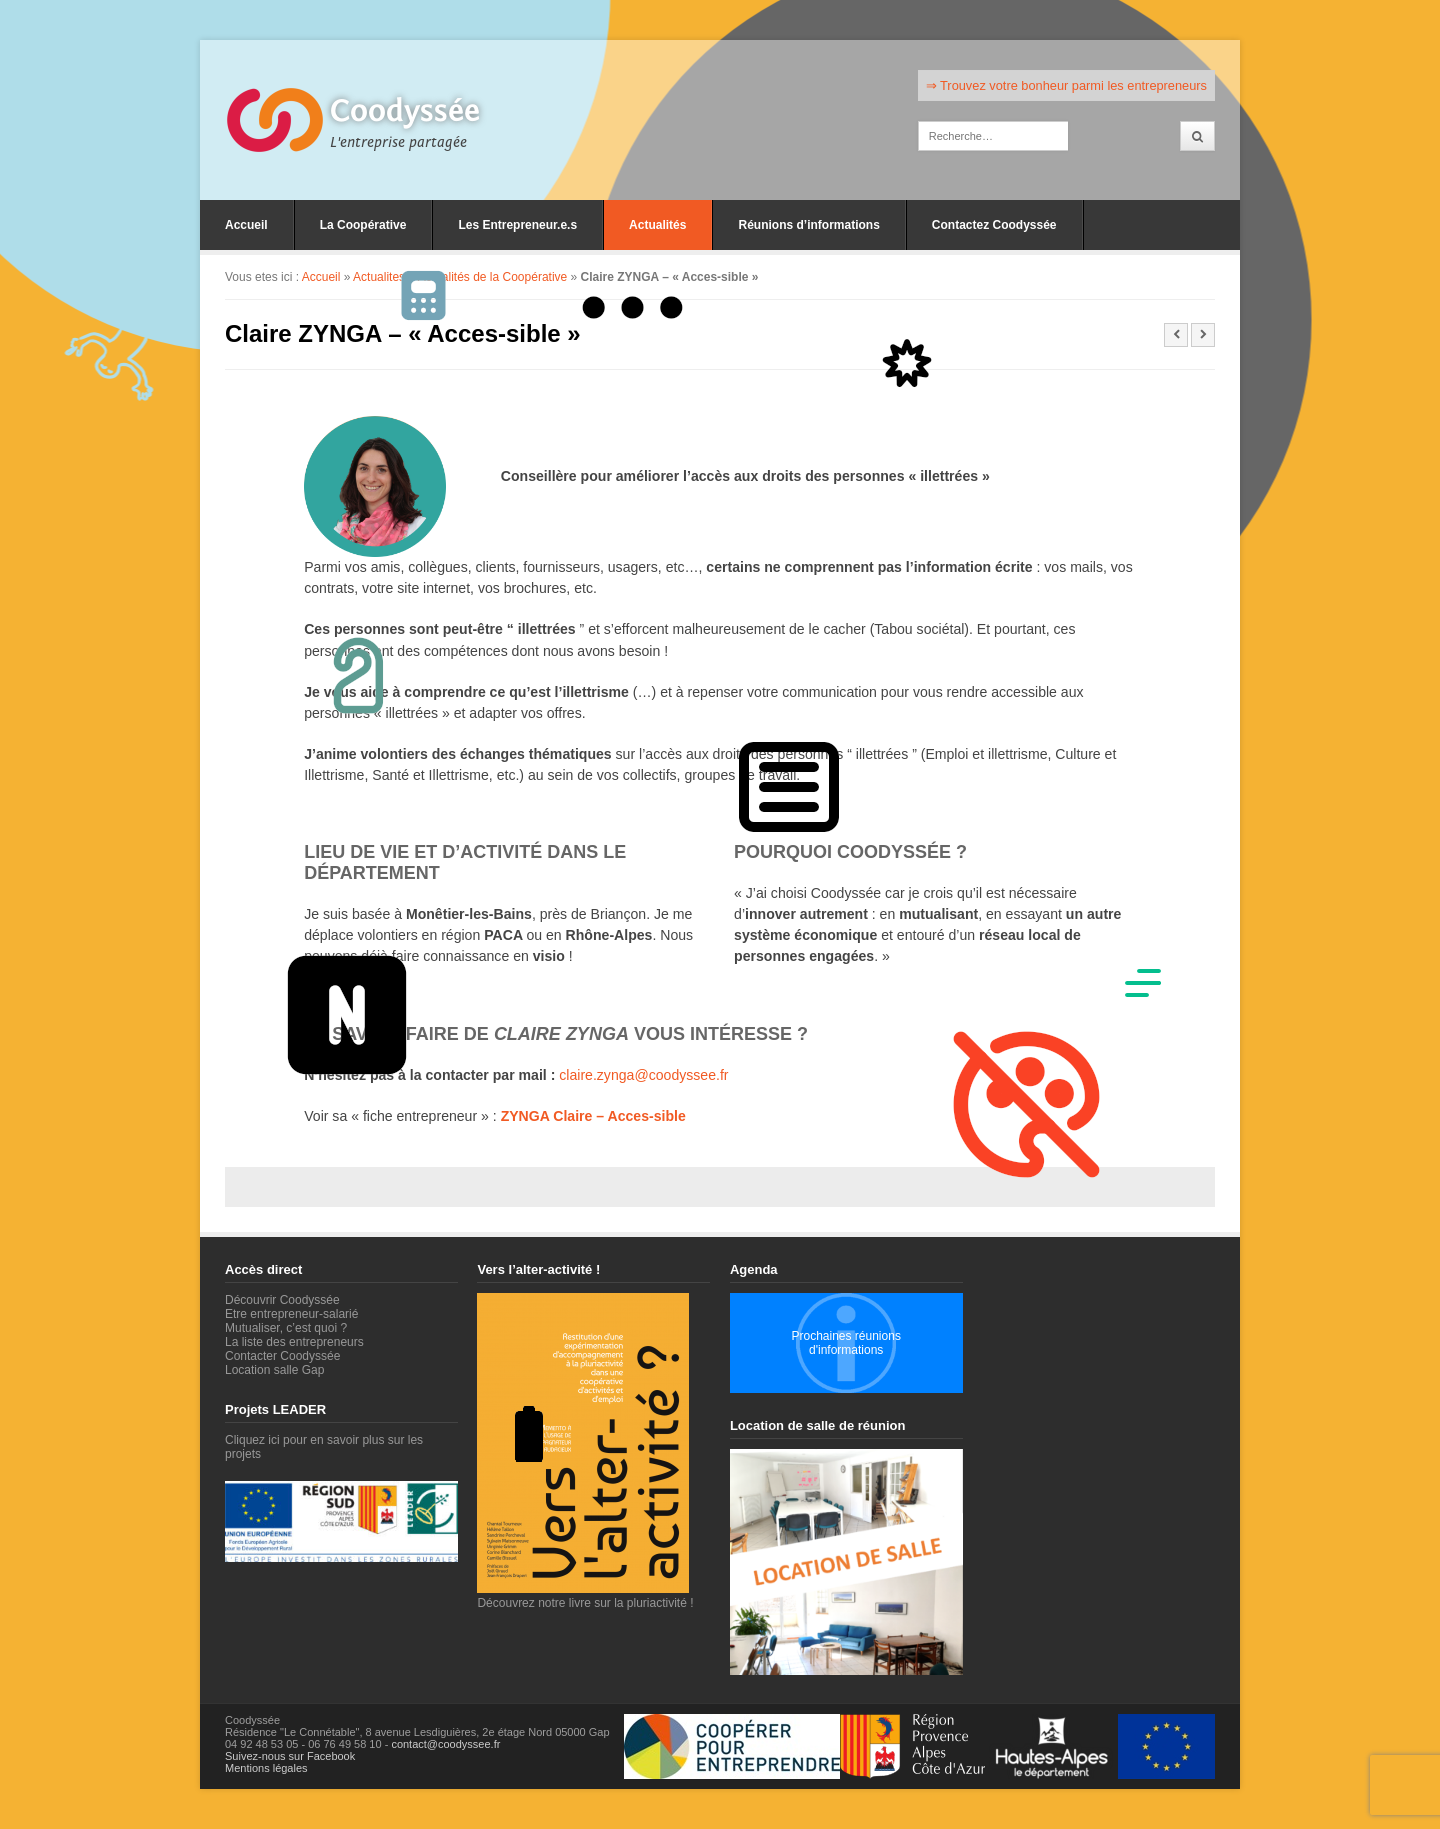  Describe the element at coordinates (356, 675) in the screenshot. I see `access hotel or accommodation services` at that location.